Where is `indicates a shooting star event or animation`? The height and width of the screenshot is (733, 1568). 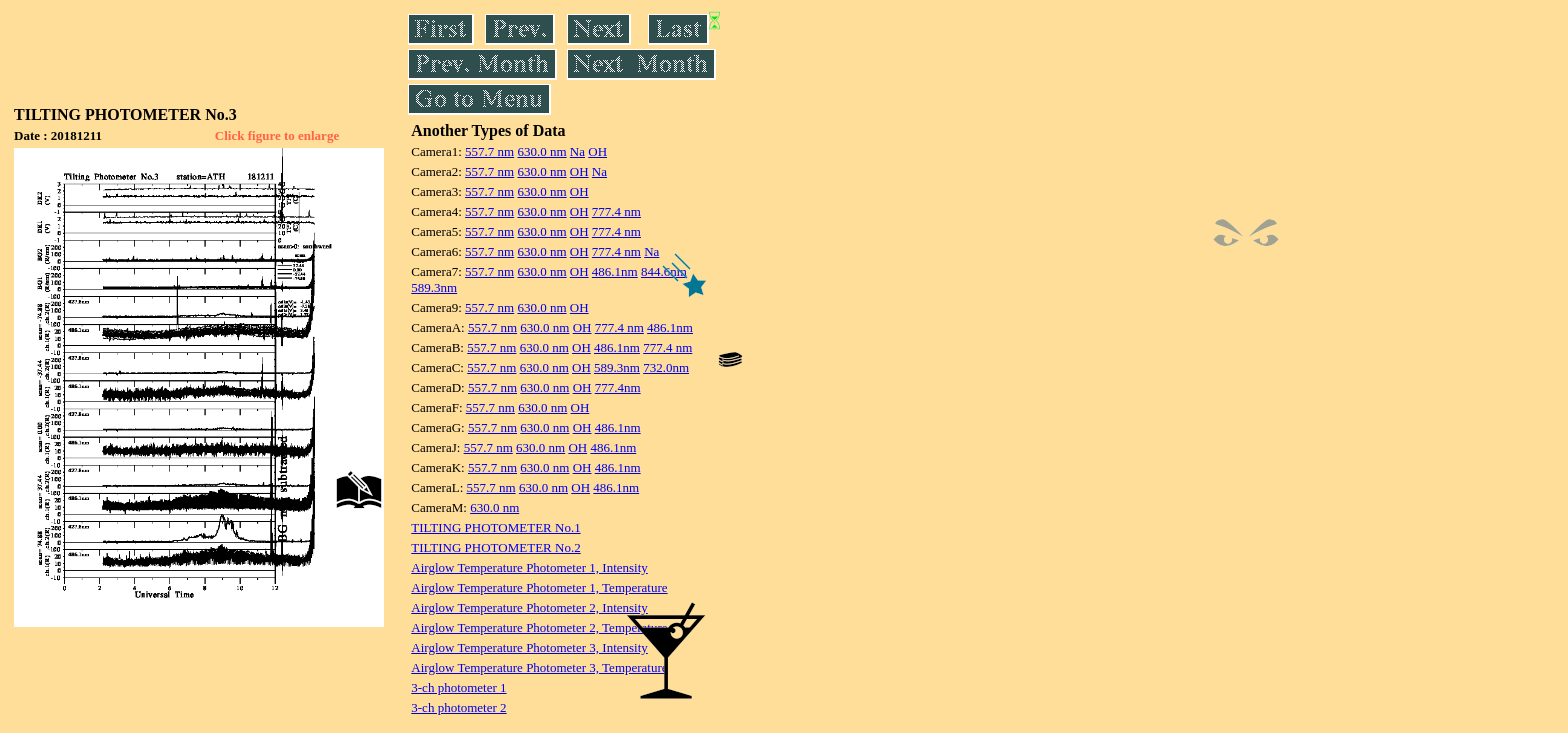 indicates a shooting star event or animation is located at coordinates (684, 275).